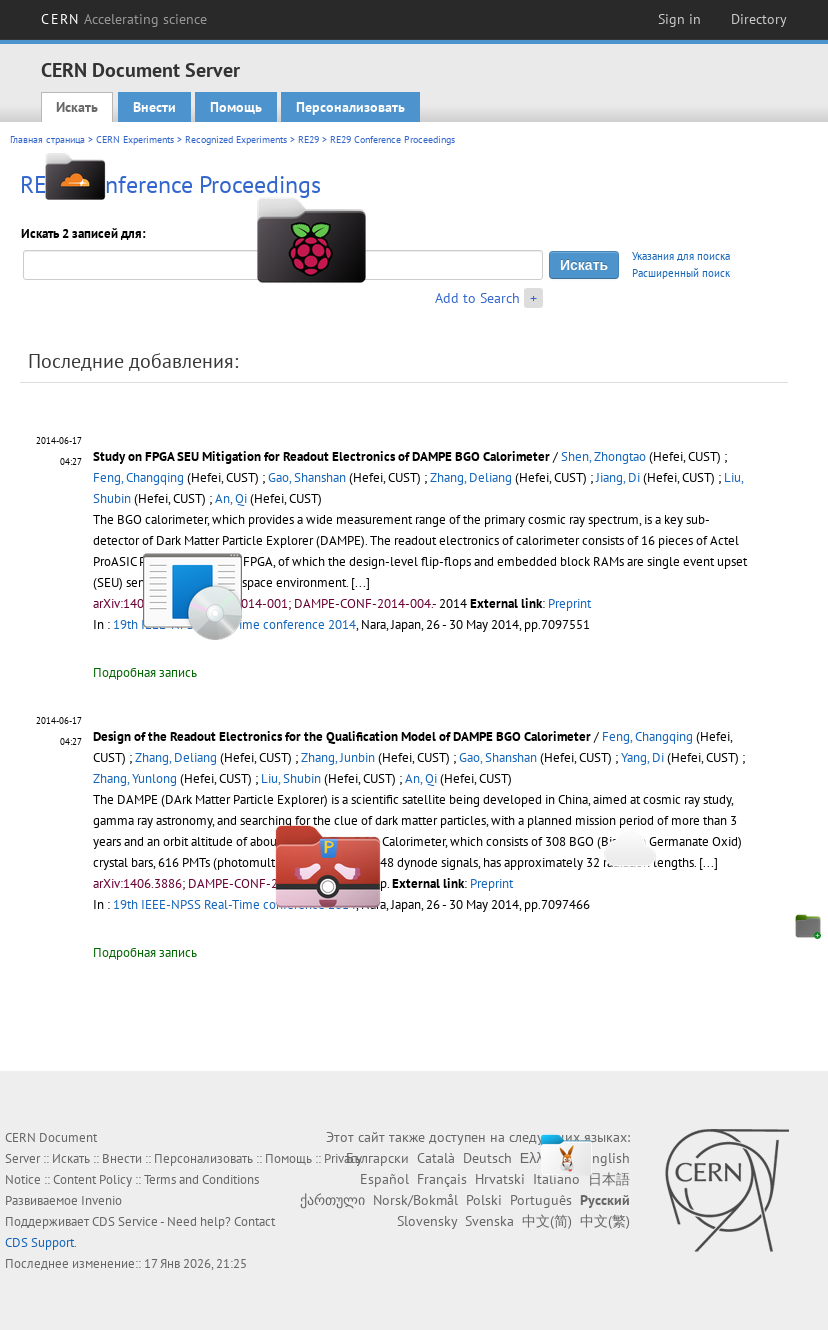  I want to click on open pokémon-themed folder, so click(327, 869).